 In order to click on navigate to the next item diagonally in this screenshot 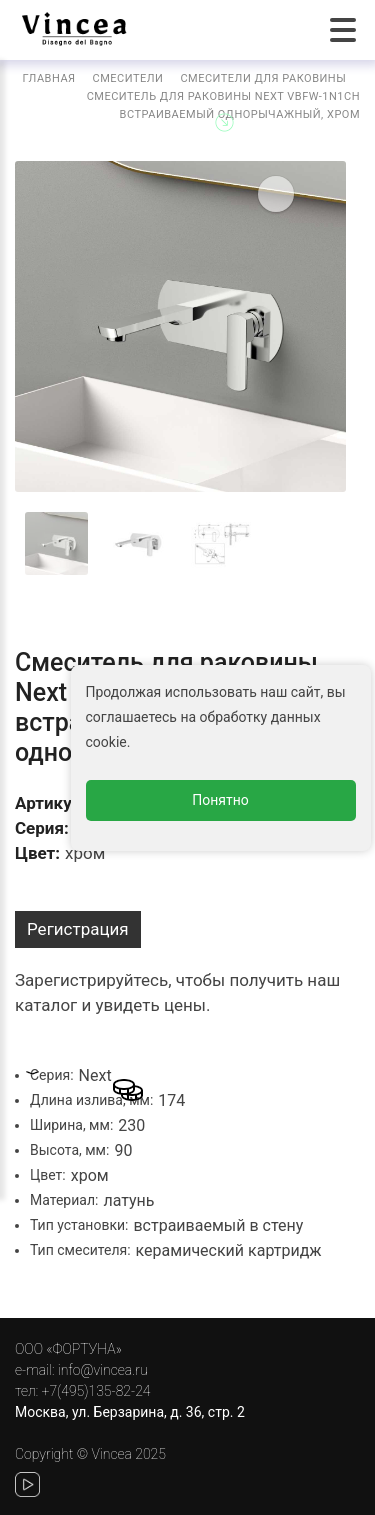, I will do `click(224, 122)`.